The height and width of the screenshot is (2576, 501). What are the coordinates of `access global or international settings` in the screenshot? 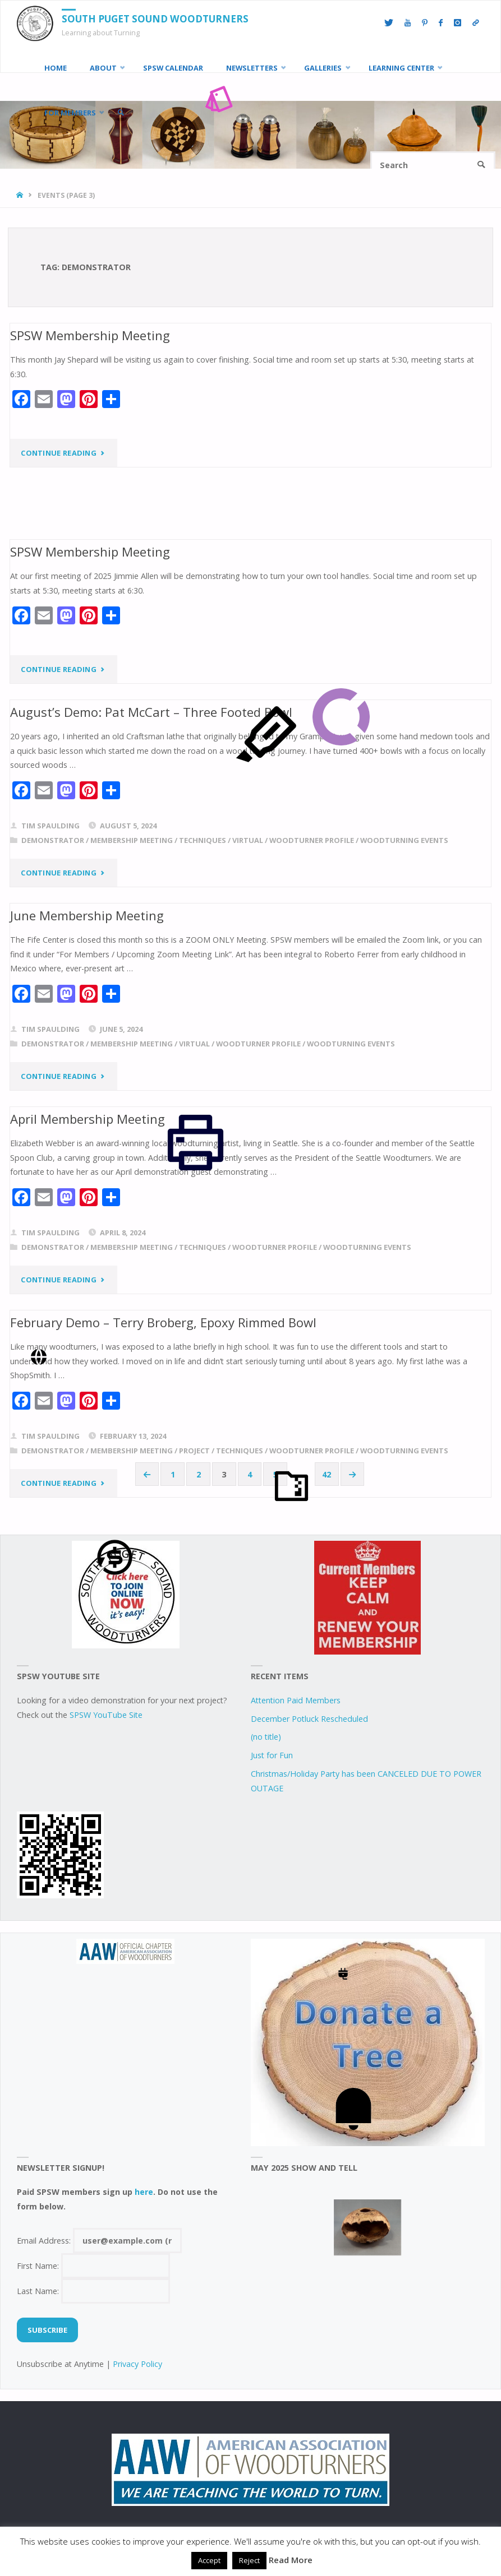 It's located at (39, 1357).